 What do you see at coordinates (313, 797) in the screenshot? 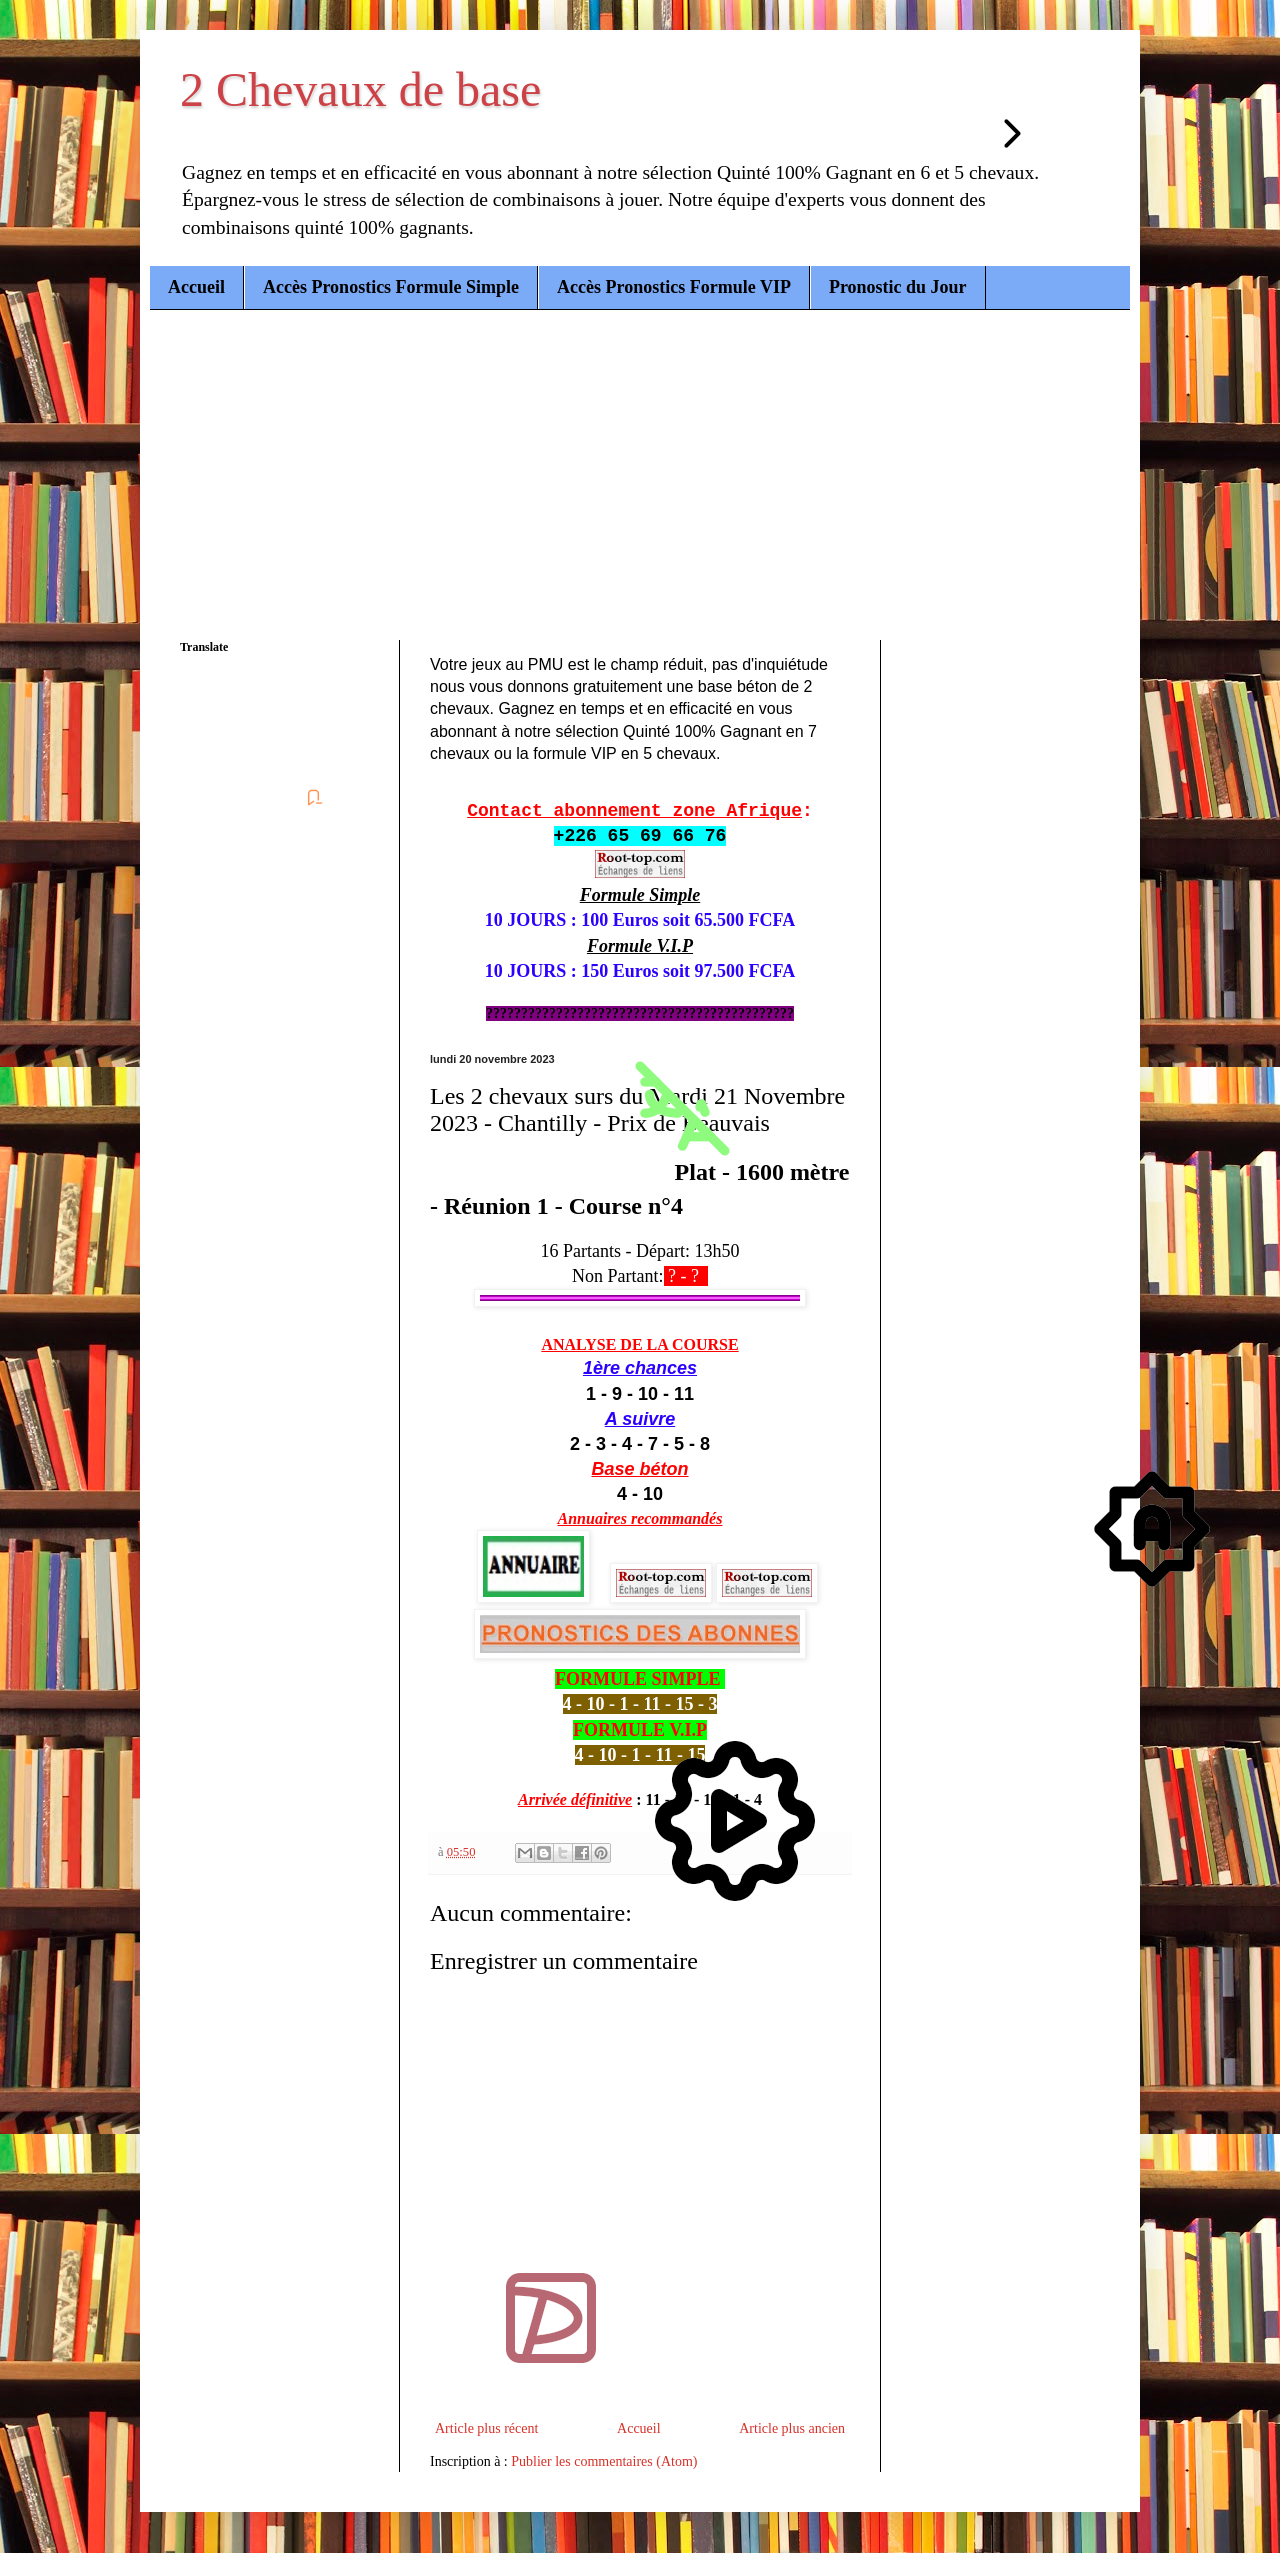
I see `remove item from bookmarks` at bounding box center [313, 797].